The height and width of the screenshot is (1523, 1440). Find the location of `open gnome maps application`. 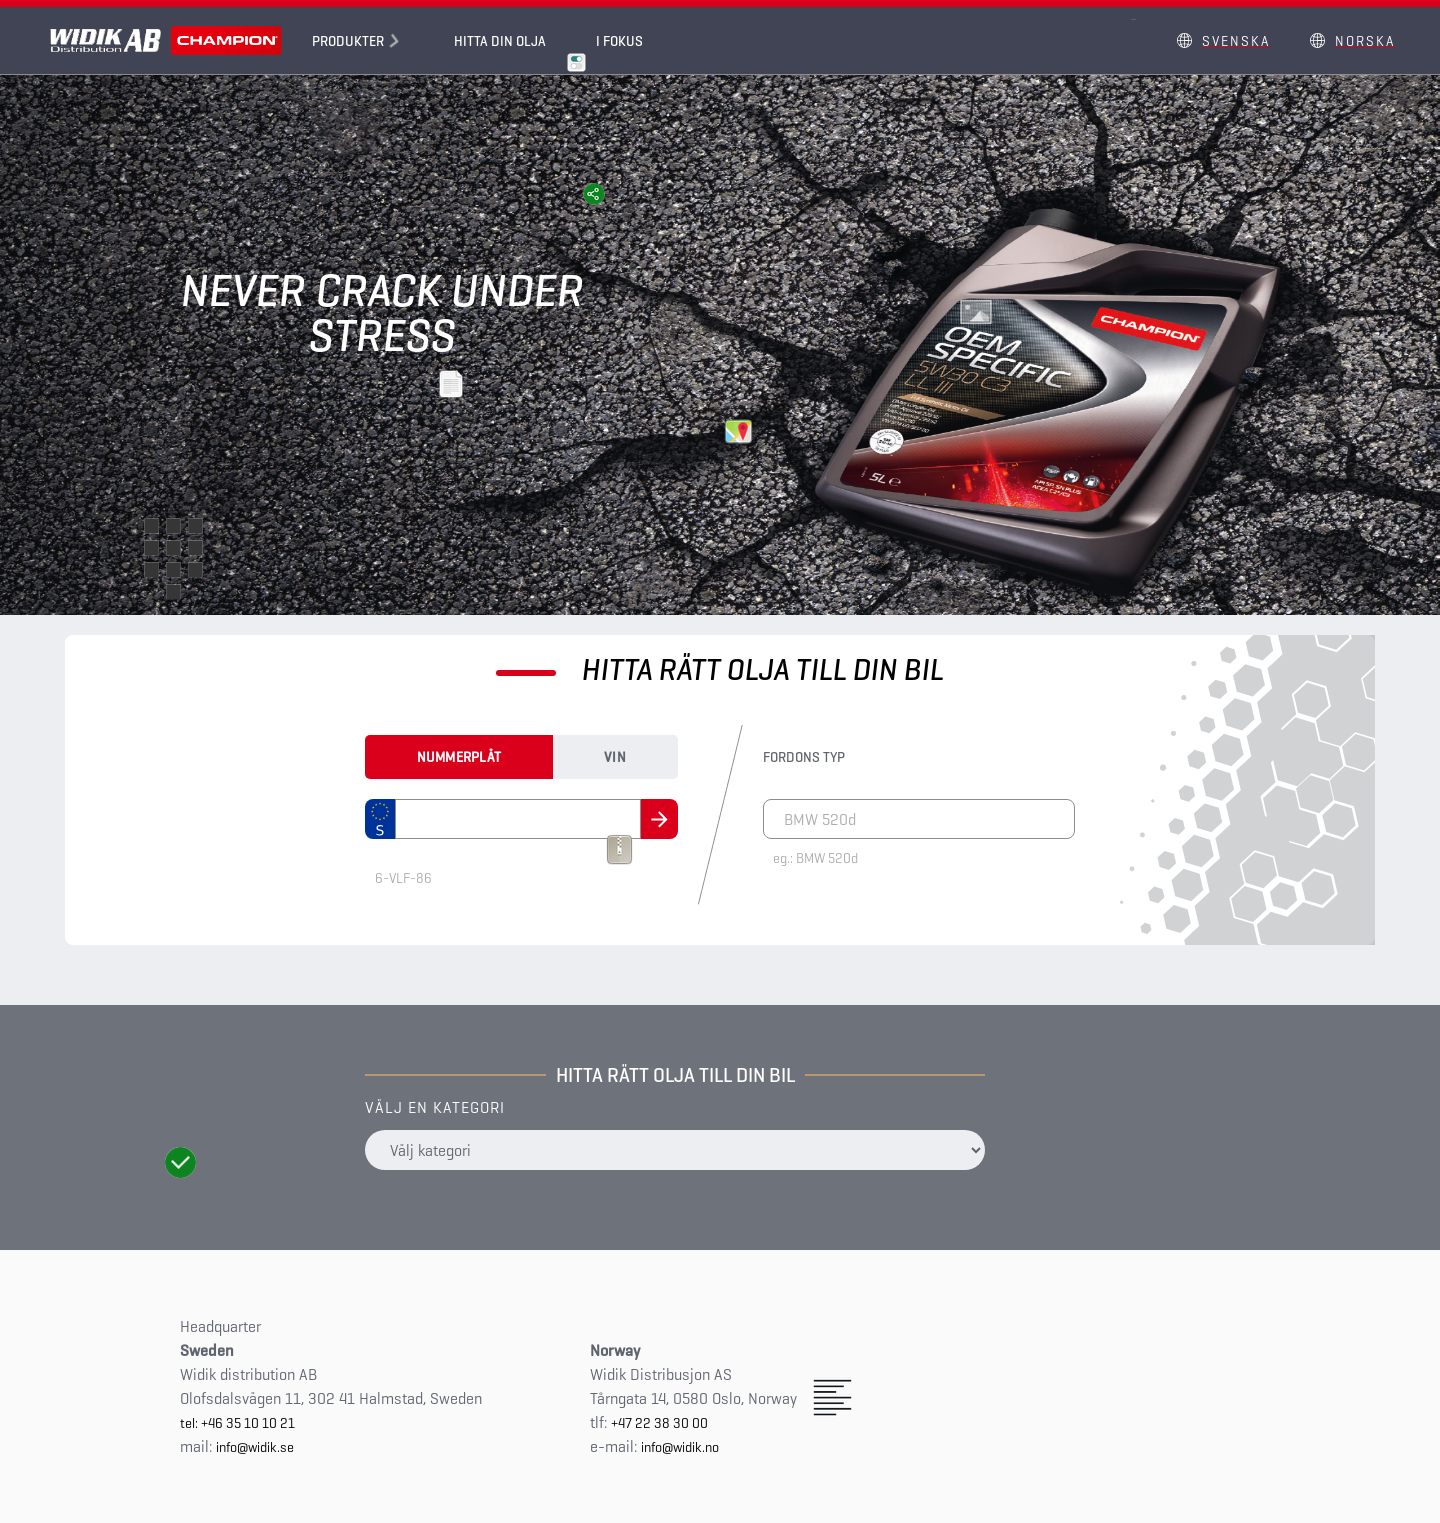

open gnome maps application is located at coordinates (738, 431).